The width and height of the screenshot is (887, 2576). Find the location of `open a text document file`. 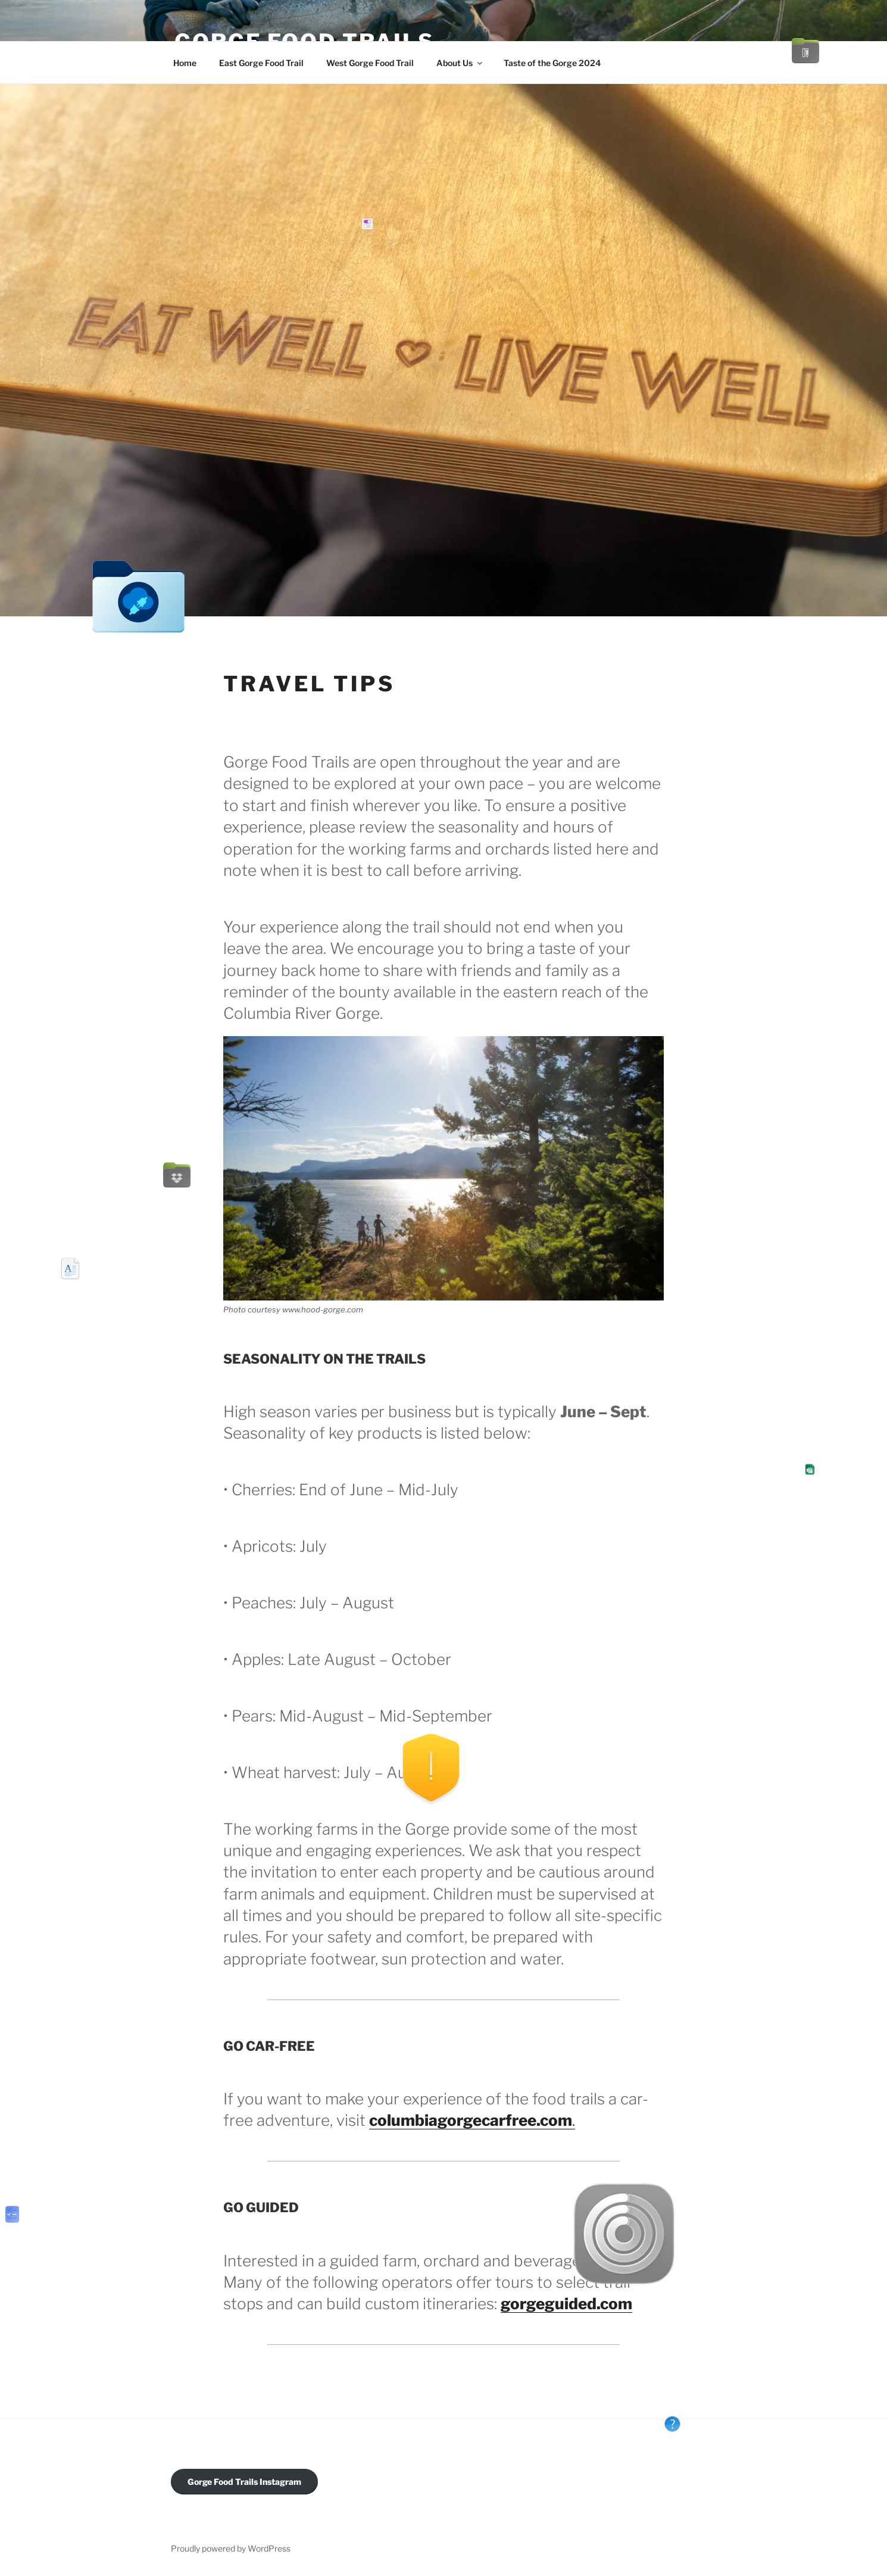

open a text document file is located at coordinates (70, 1268).